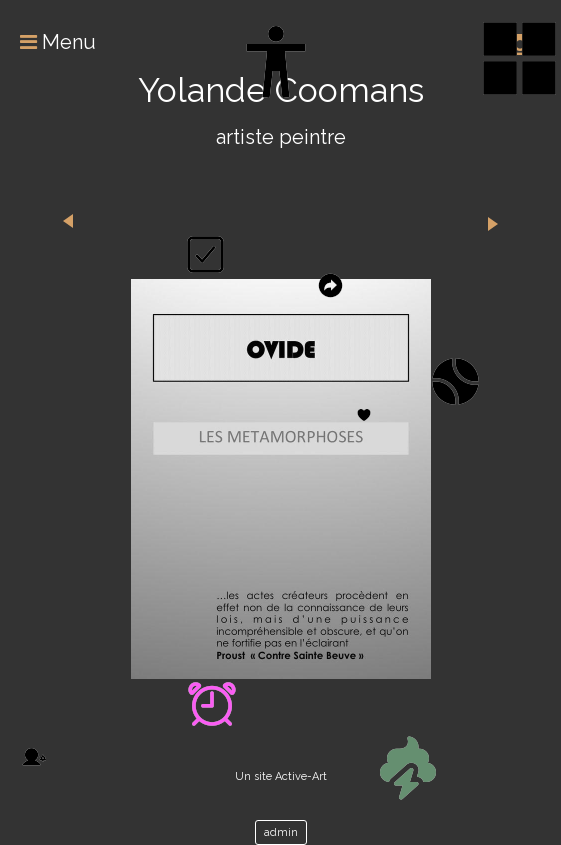 This screenshot has width=561, height=845. What do you see at coordinates (519, 58) in the screenshot?
I see `view items in grid layout` at bounding box center [519, 58].